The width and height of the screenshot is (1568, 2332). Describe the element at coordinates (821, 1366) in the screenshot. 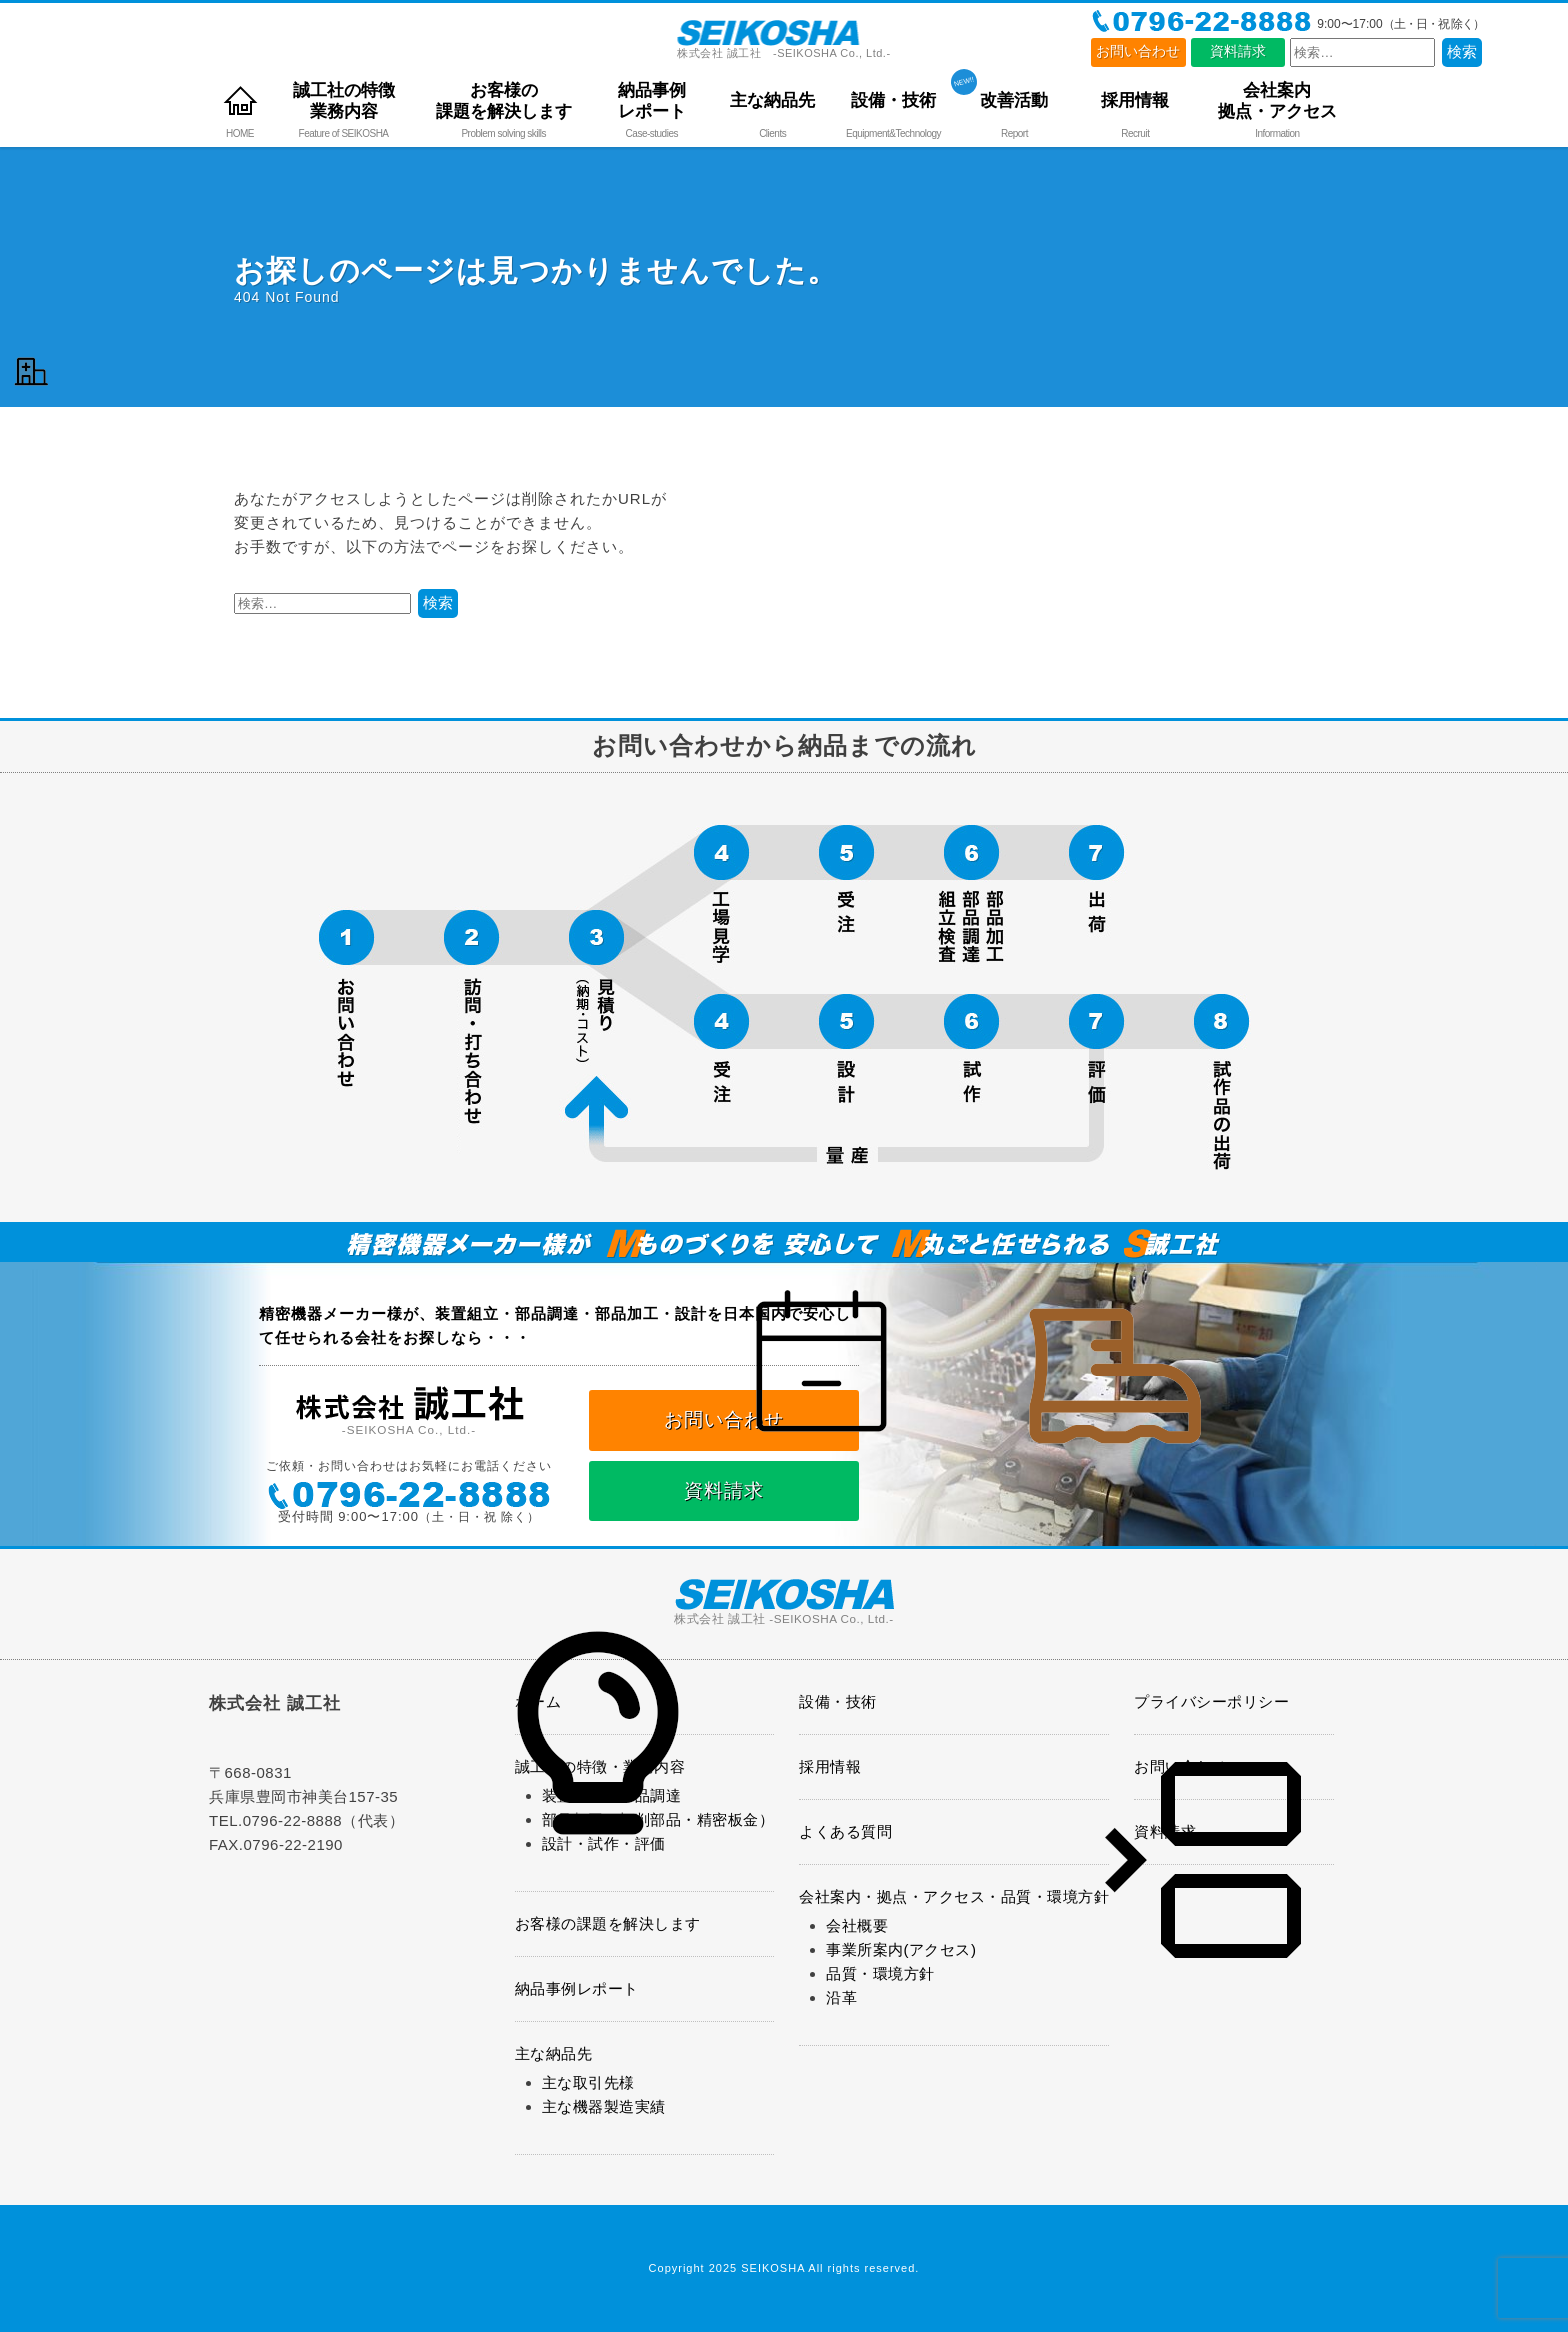

I see `remove an event from your calendar` at that location.